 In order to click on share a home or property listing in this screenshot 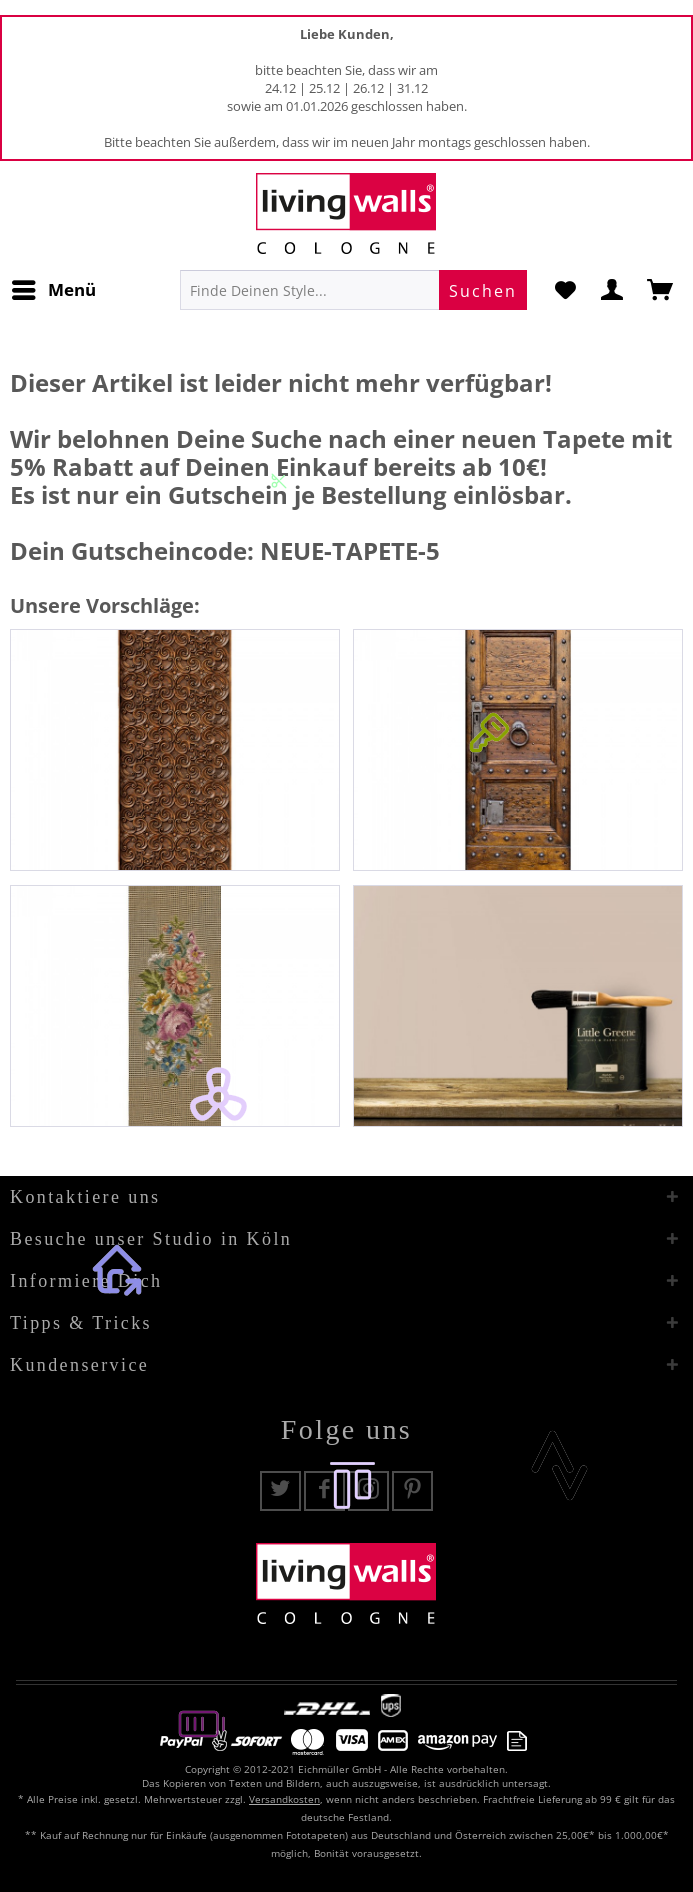, I will do `click(117, 1269)`.